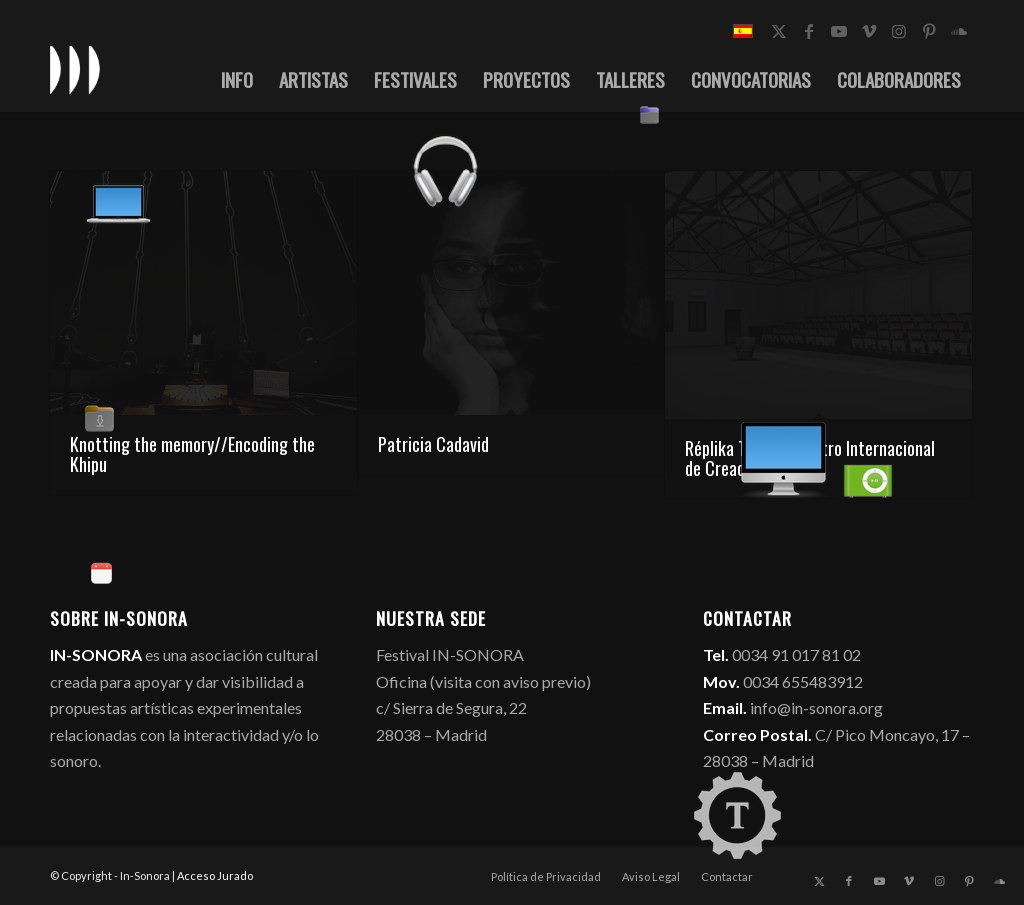  I want to click on open a calendar file, so click(101, 573).